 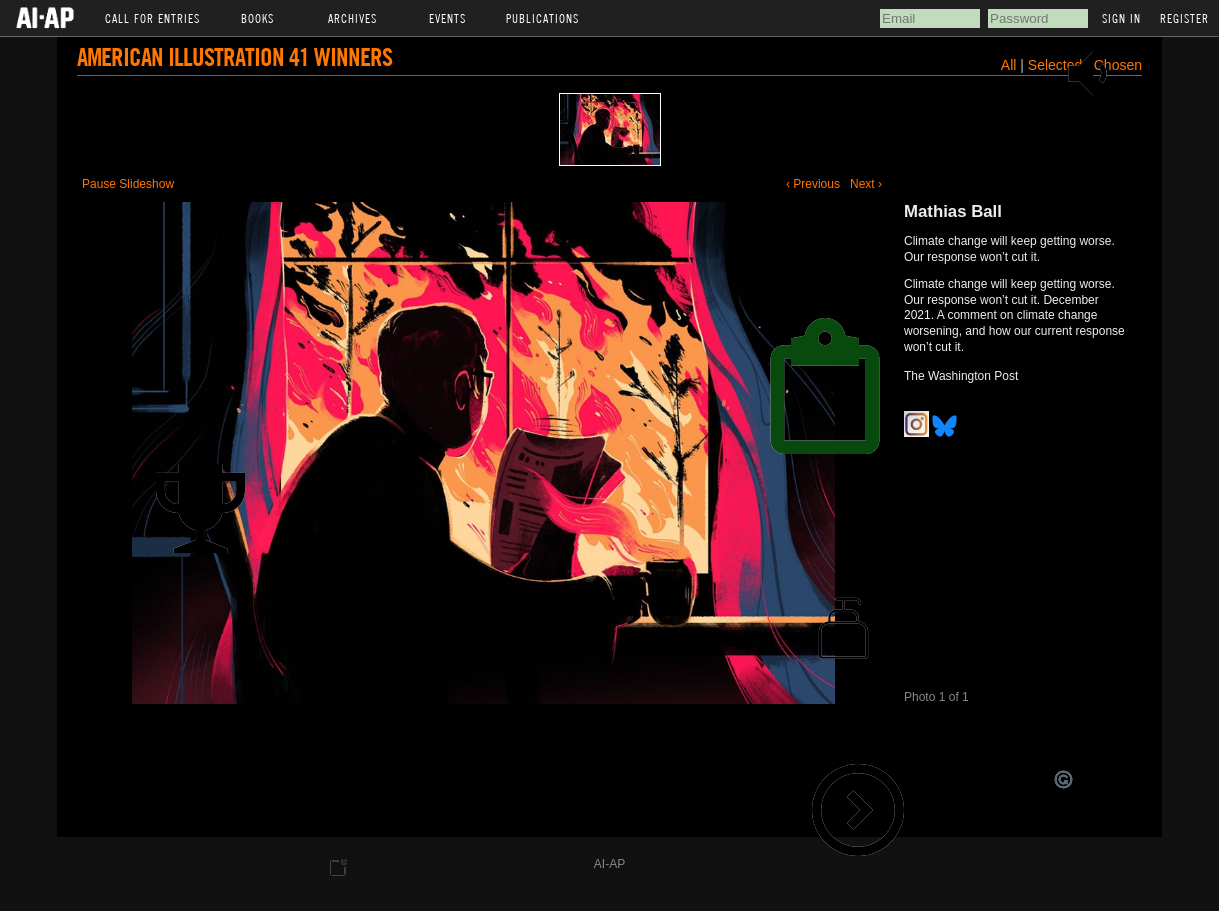 I want to click on open Grammarly writing assistant, so click(x=1063, y=779).